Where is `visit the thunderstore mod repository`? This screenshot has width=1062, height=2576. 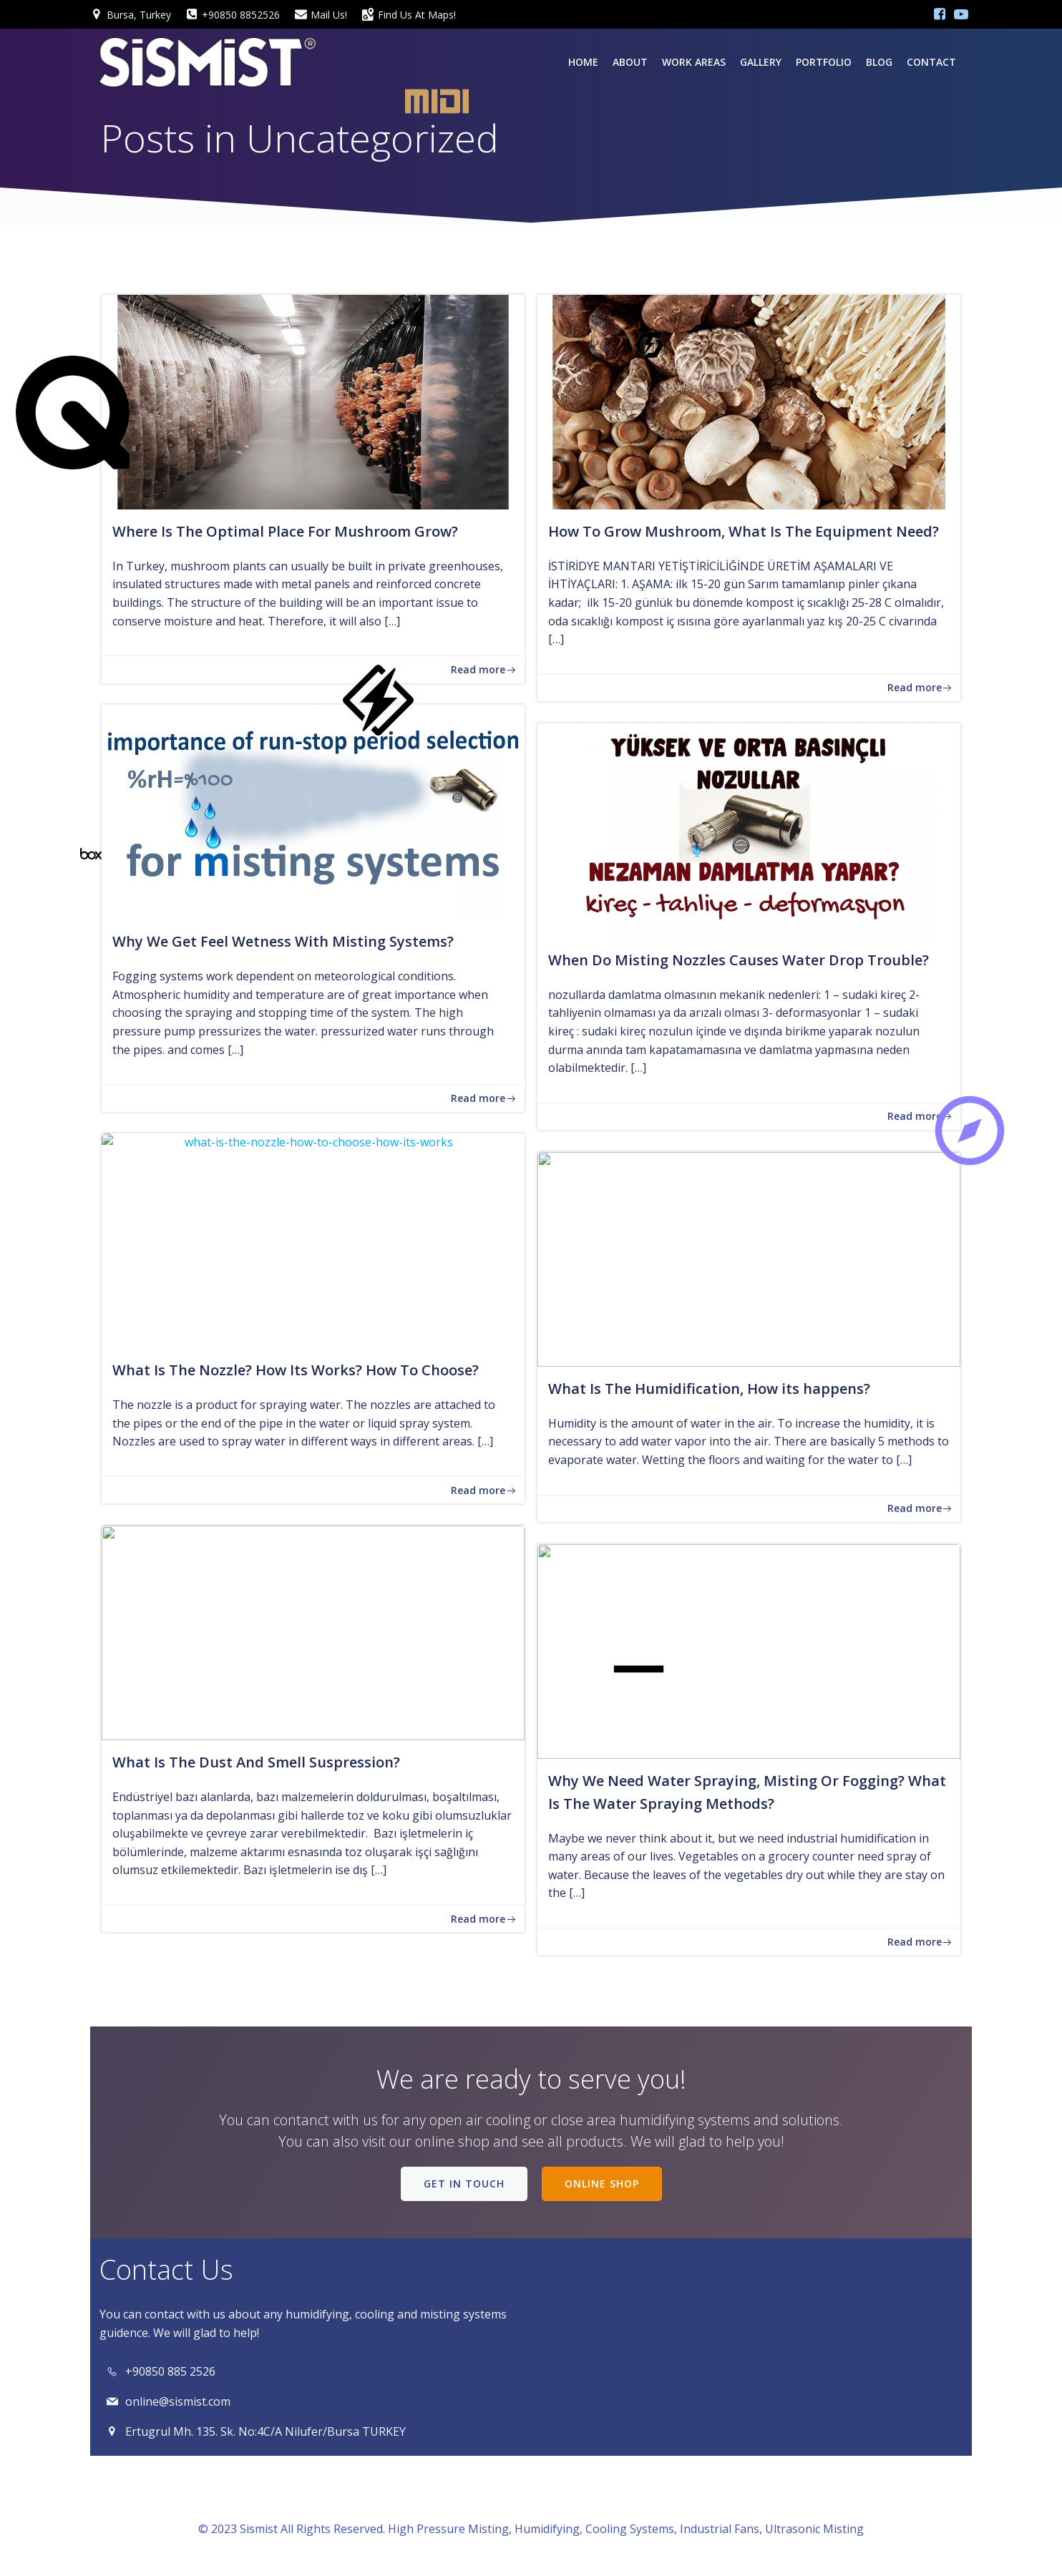
visit the thunderstore mod repository is located at coordinates (649, 345).